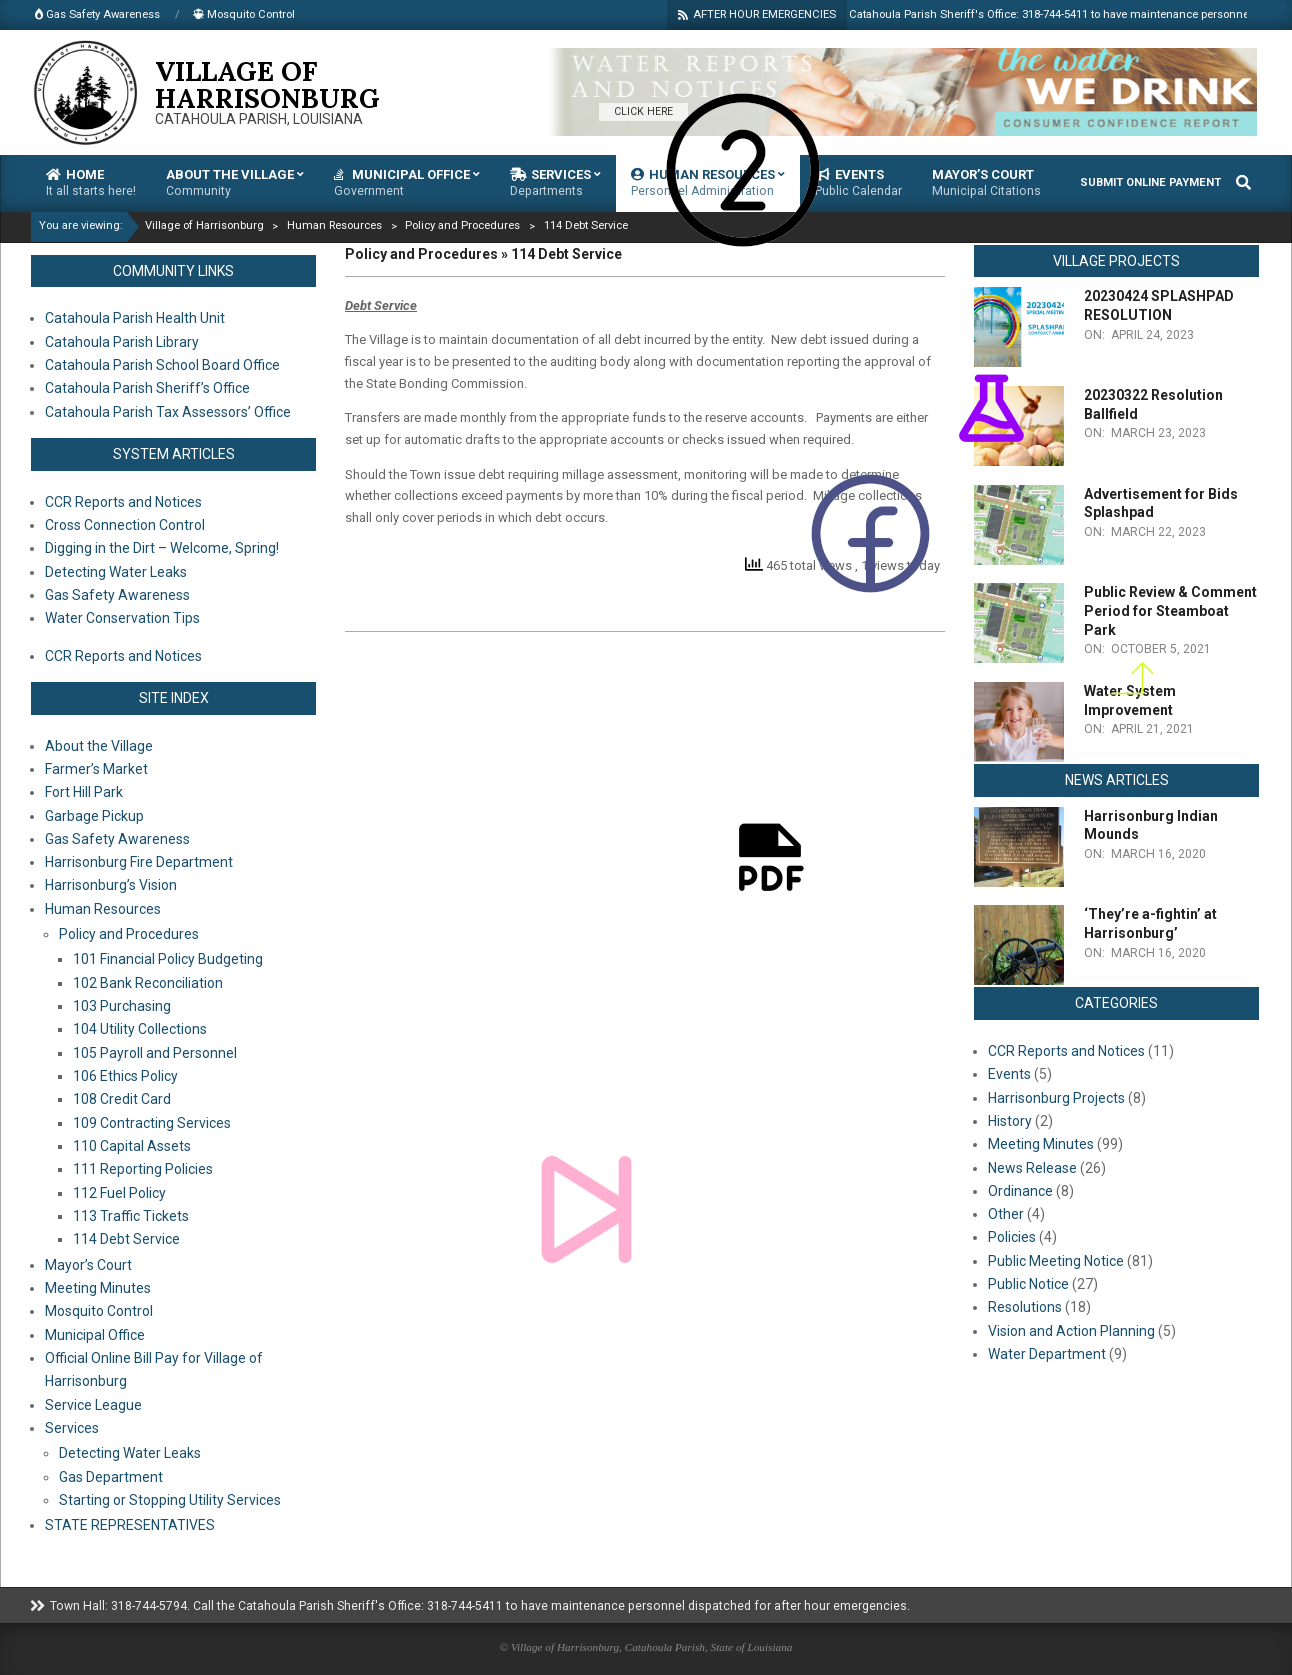  I want to click on skip to the next track or video, so click(586, 1209).